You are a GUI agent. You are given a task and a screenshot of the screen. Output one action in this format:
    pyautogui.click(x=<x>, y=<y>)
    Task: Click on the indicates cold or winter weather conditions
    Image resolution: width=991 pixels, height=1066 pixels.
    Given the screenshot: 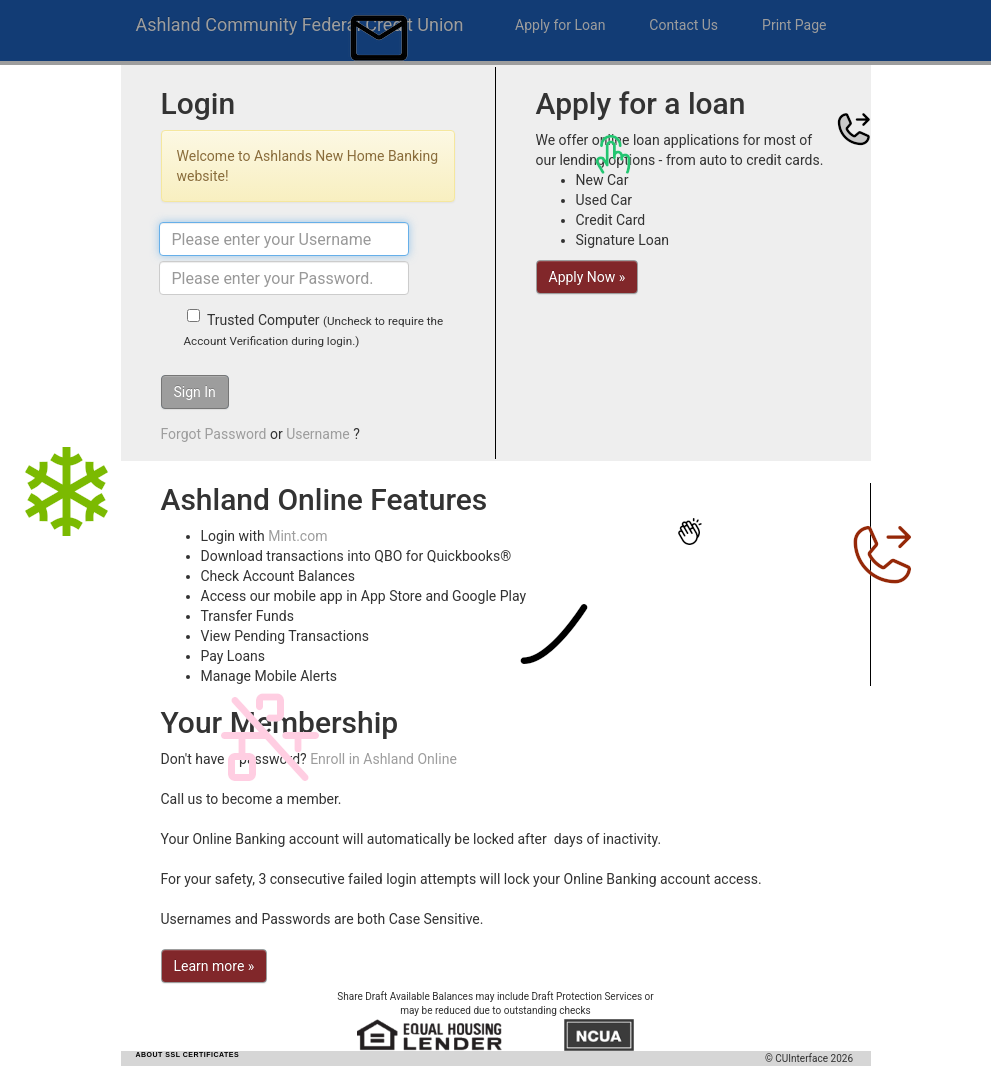 What is the action you would take?
    pyautogui.click(x=66, y=491)
    